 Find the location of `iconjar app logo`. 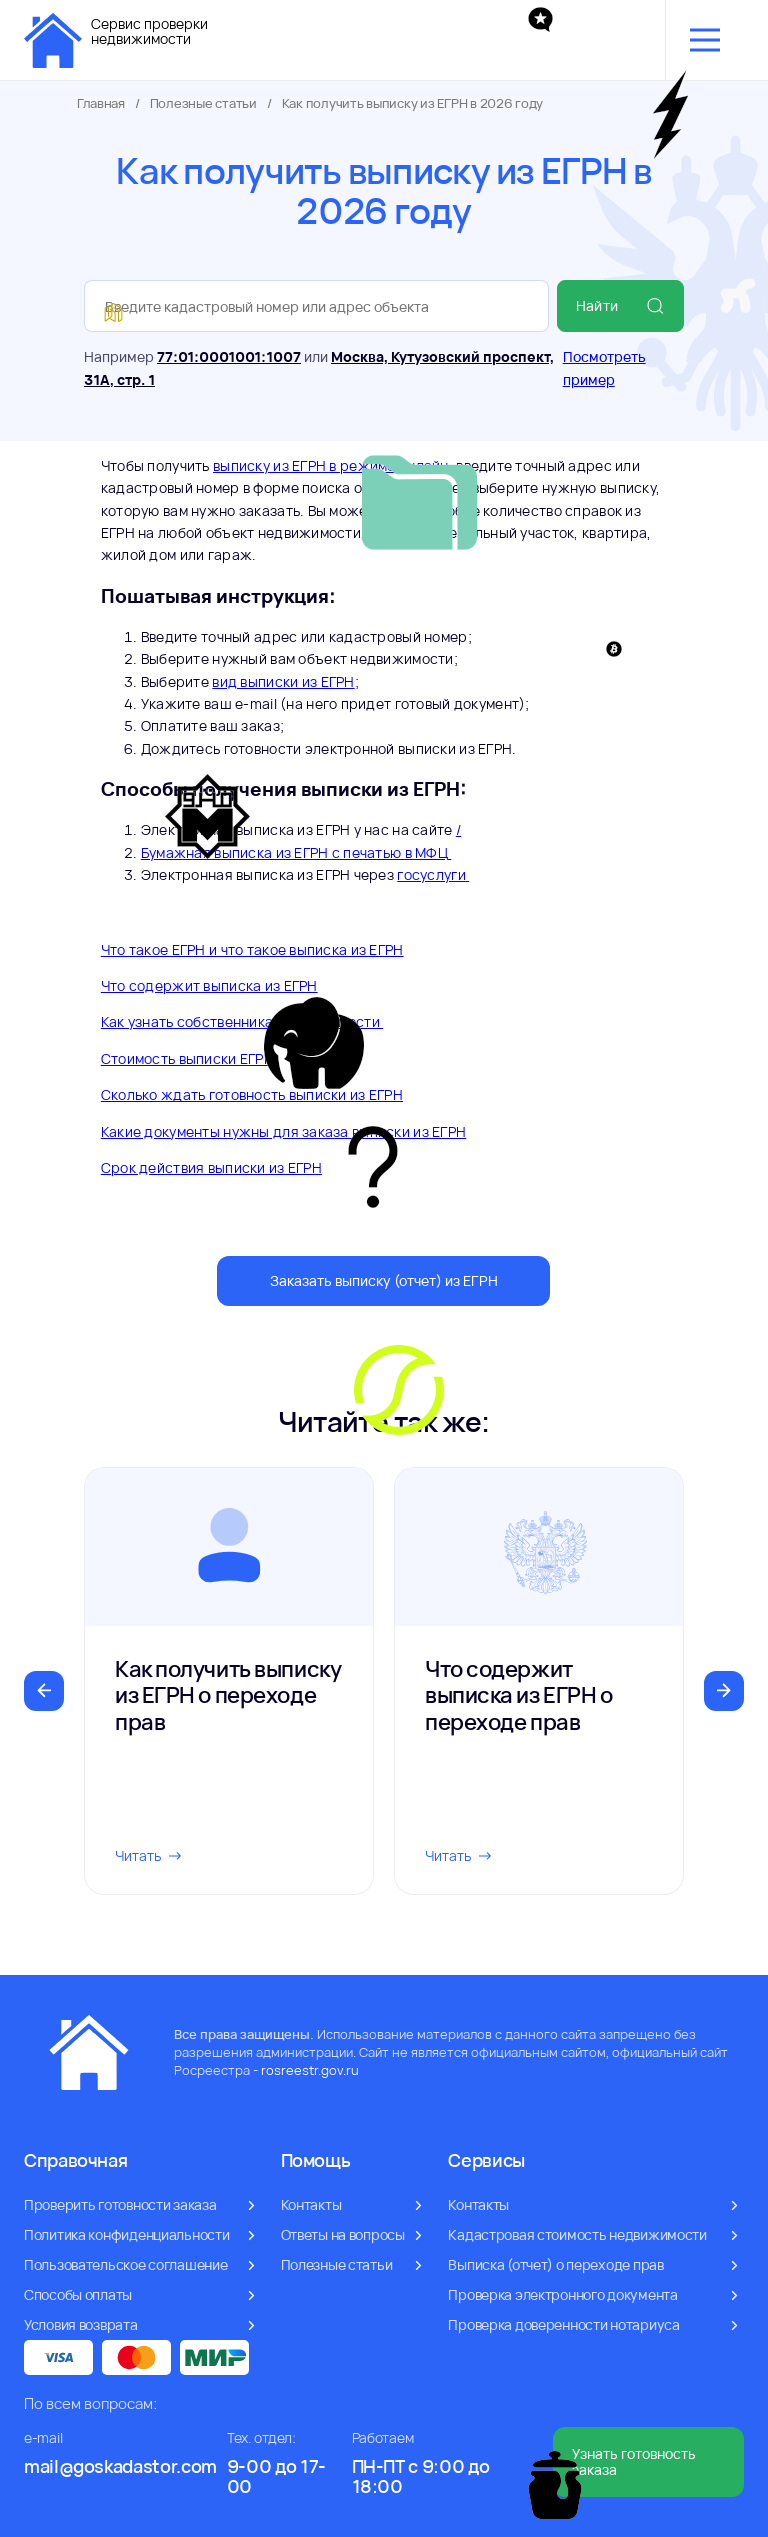

iconjar app logo is located at coordinates (555, 2485).